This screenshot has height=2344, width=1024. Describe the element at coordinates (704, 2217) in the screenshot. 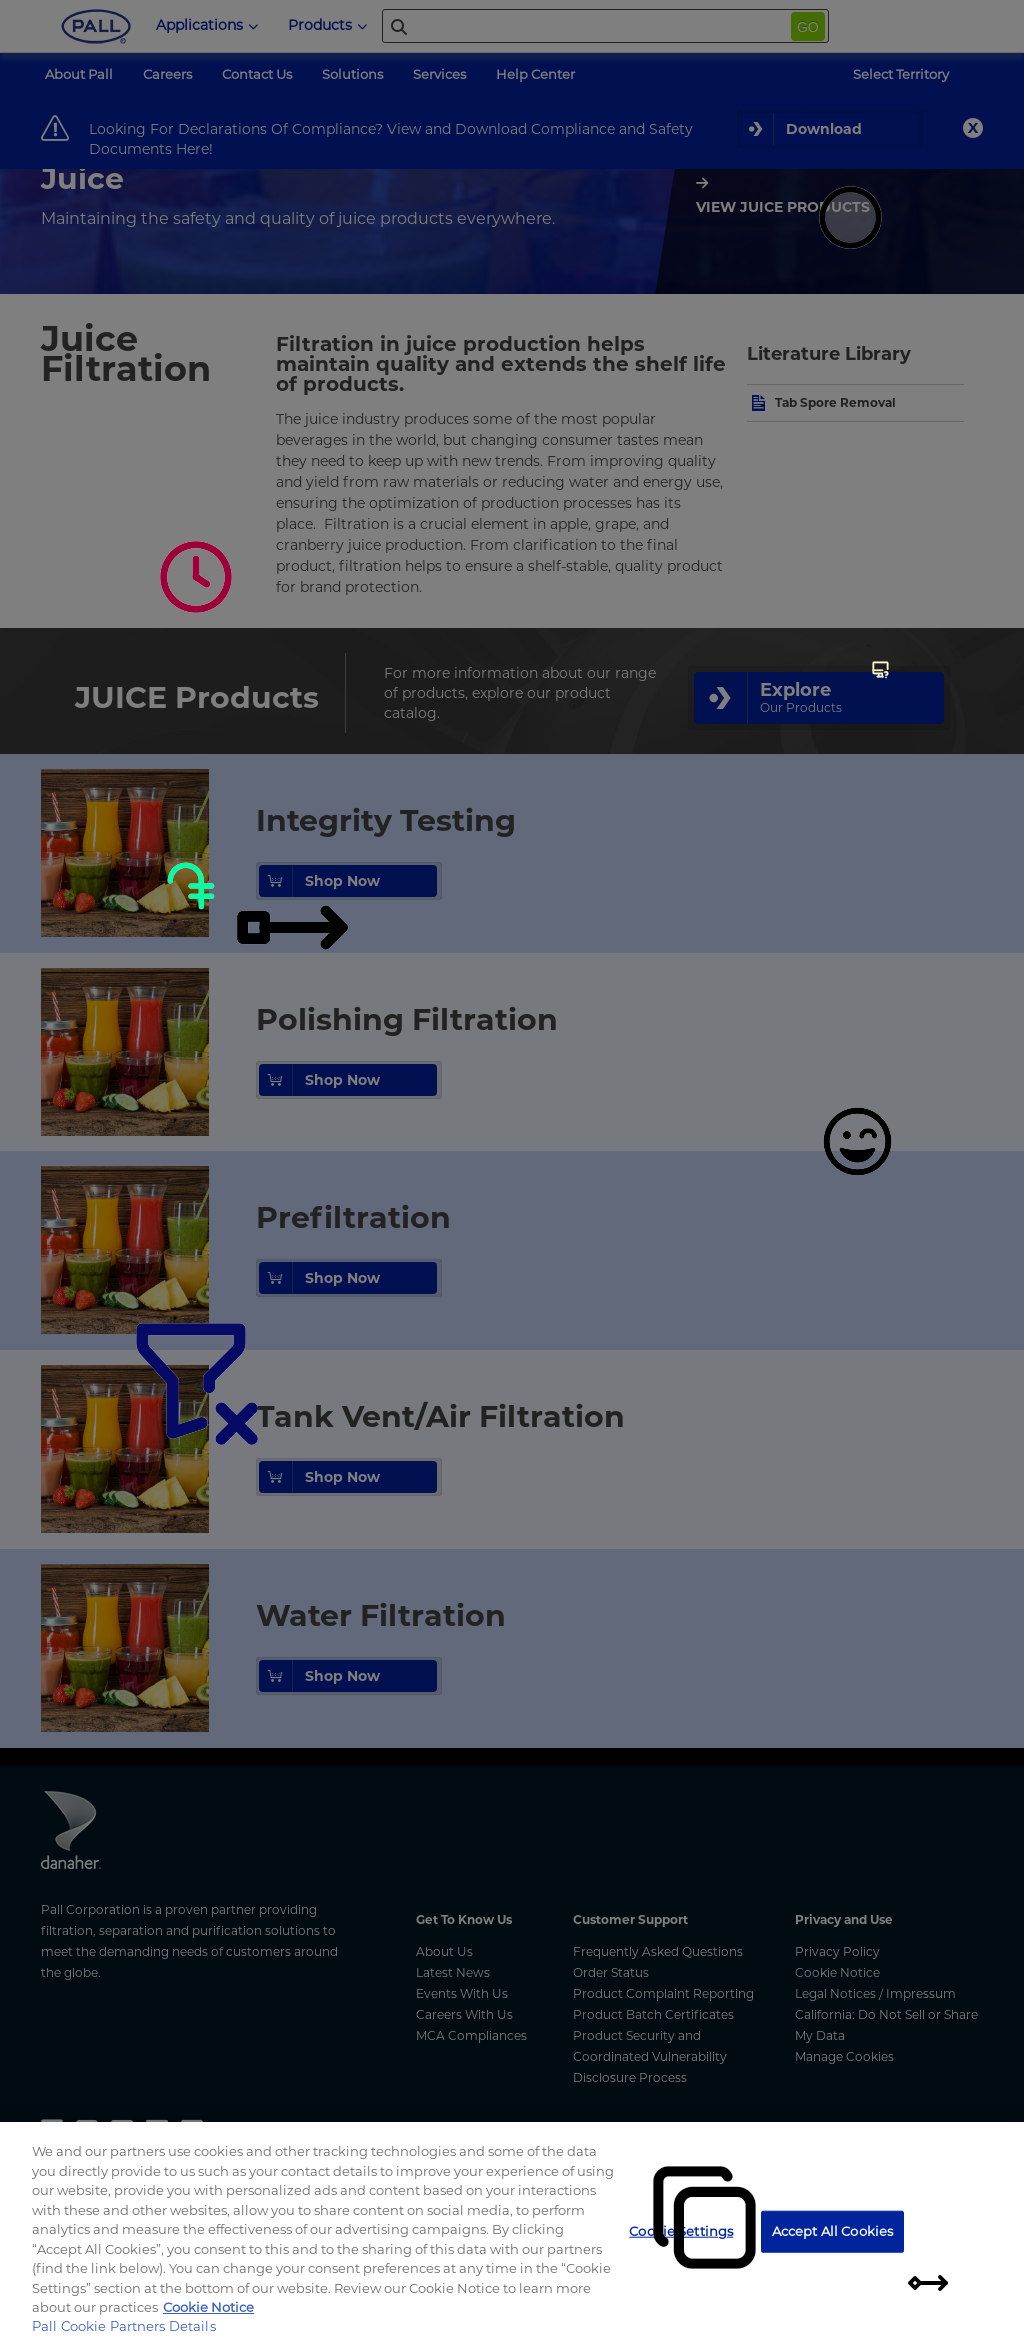

I see `copy to clipboard` at that location.